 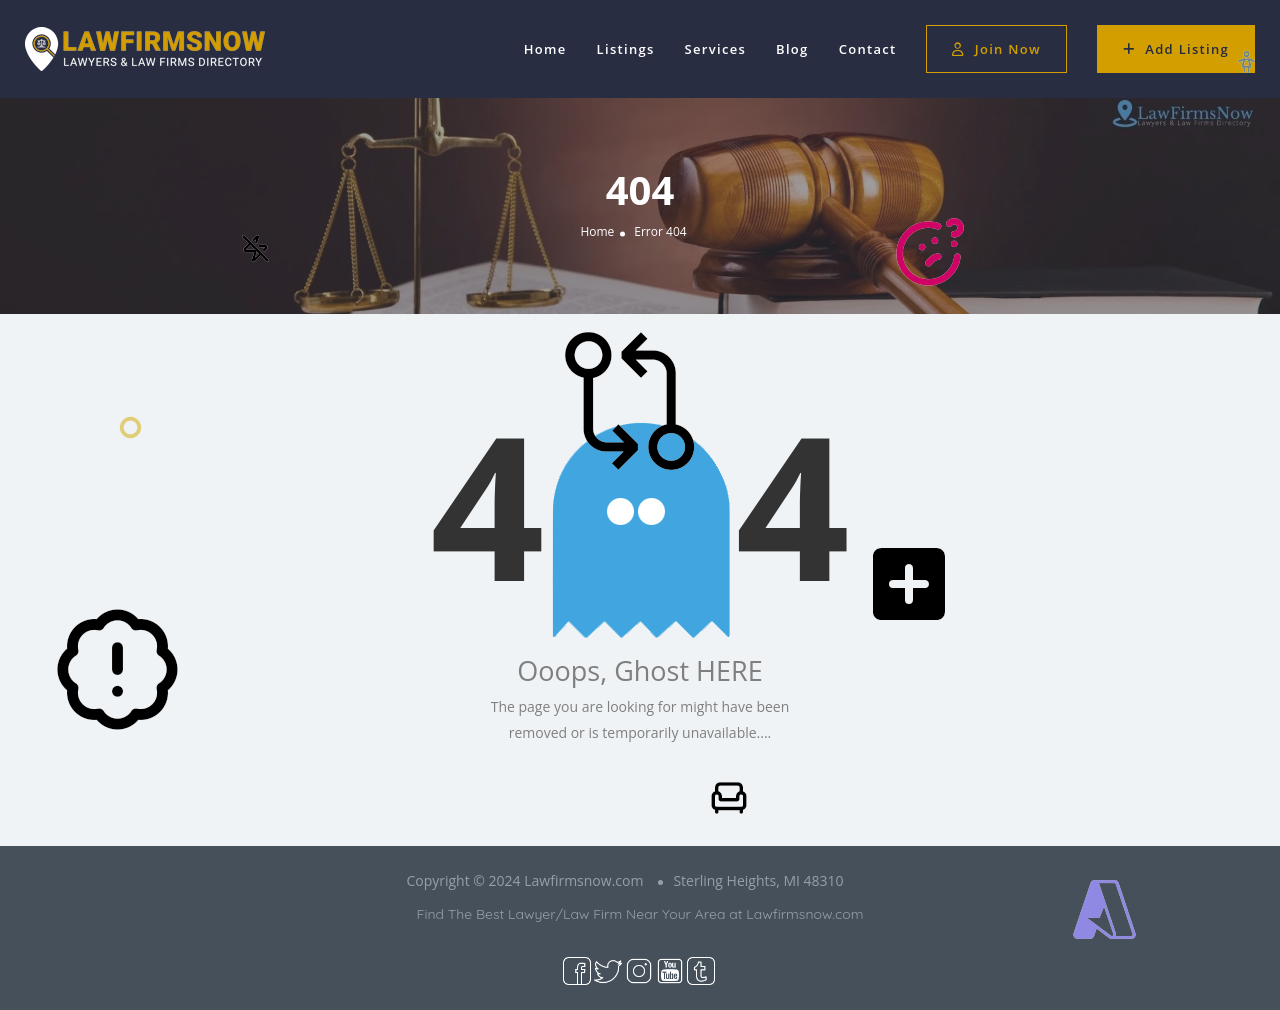 I want to click on add a new item or content, so click(x=909, y=584).